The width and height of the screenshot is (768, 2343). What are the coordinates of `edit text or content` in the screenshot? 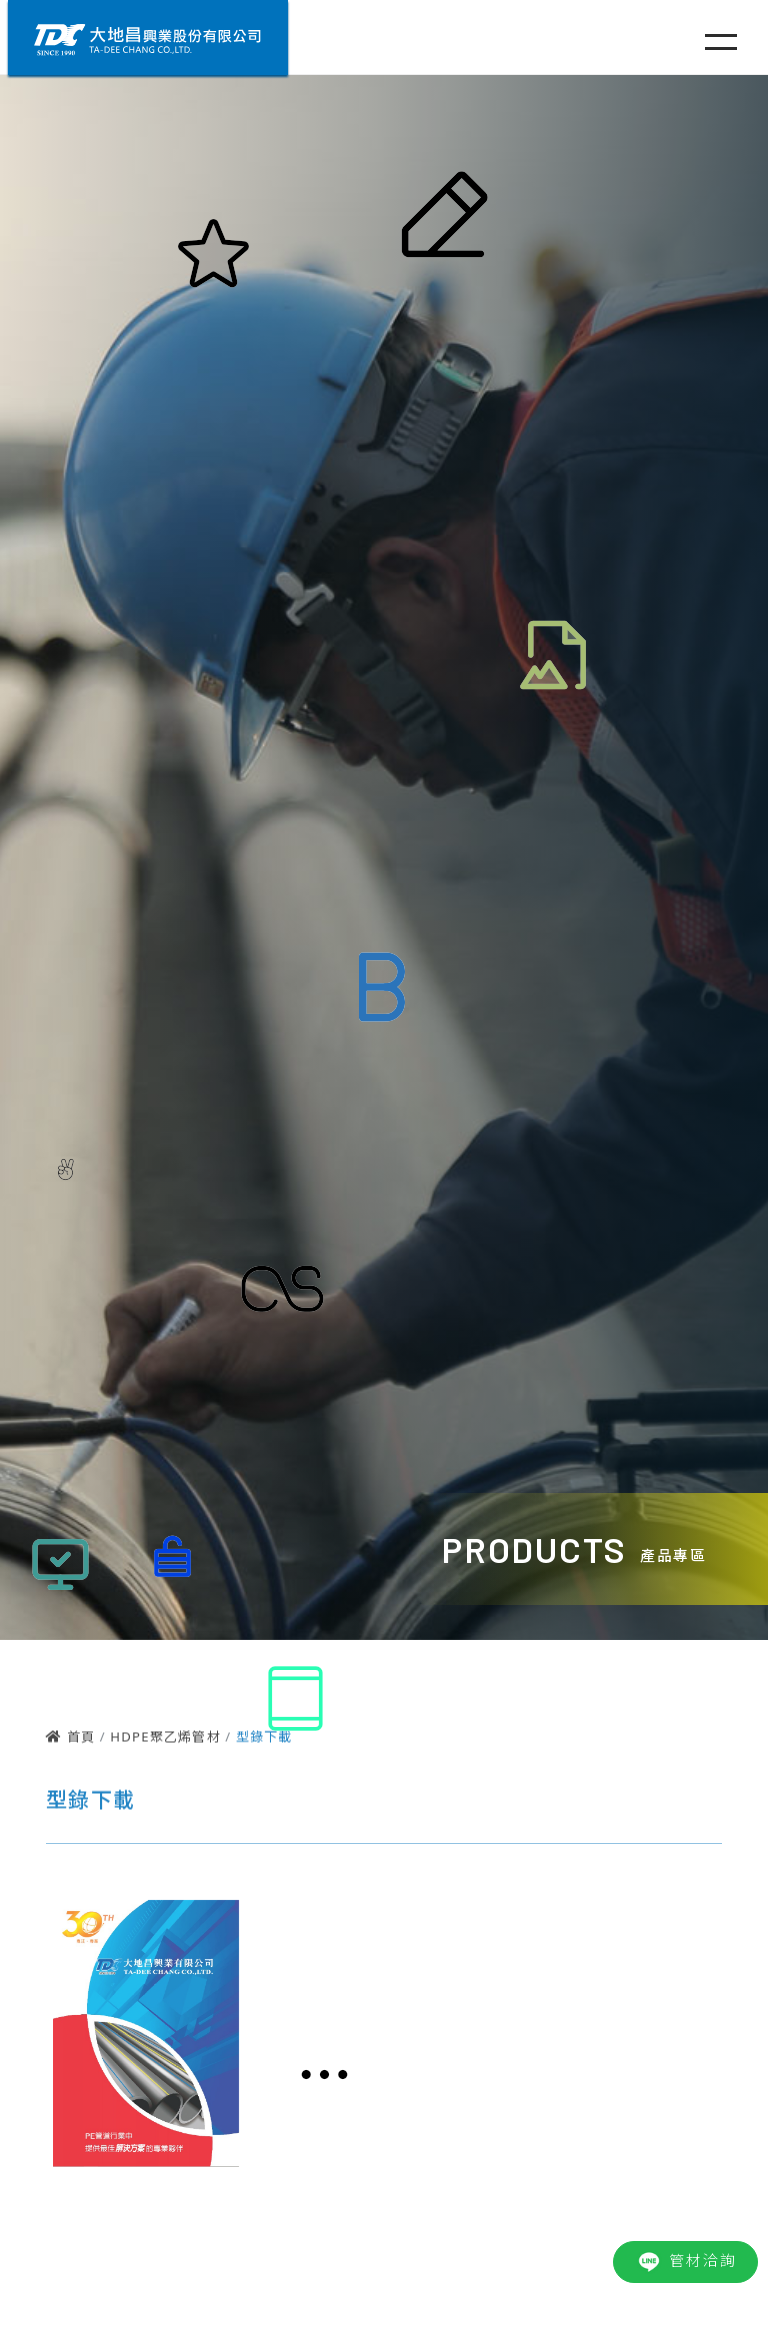 It's located at (443, 216).